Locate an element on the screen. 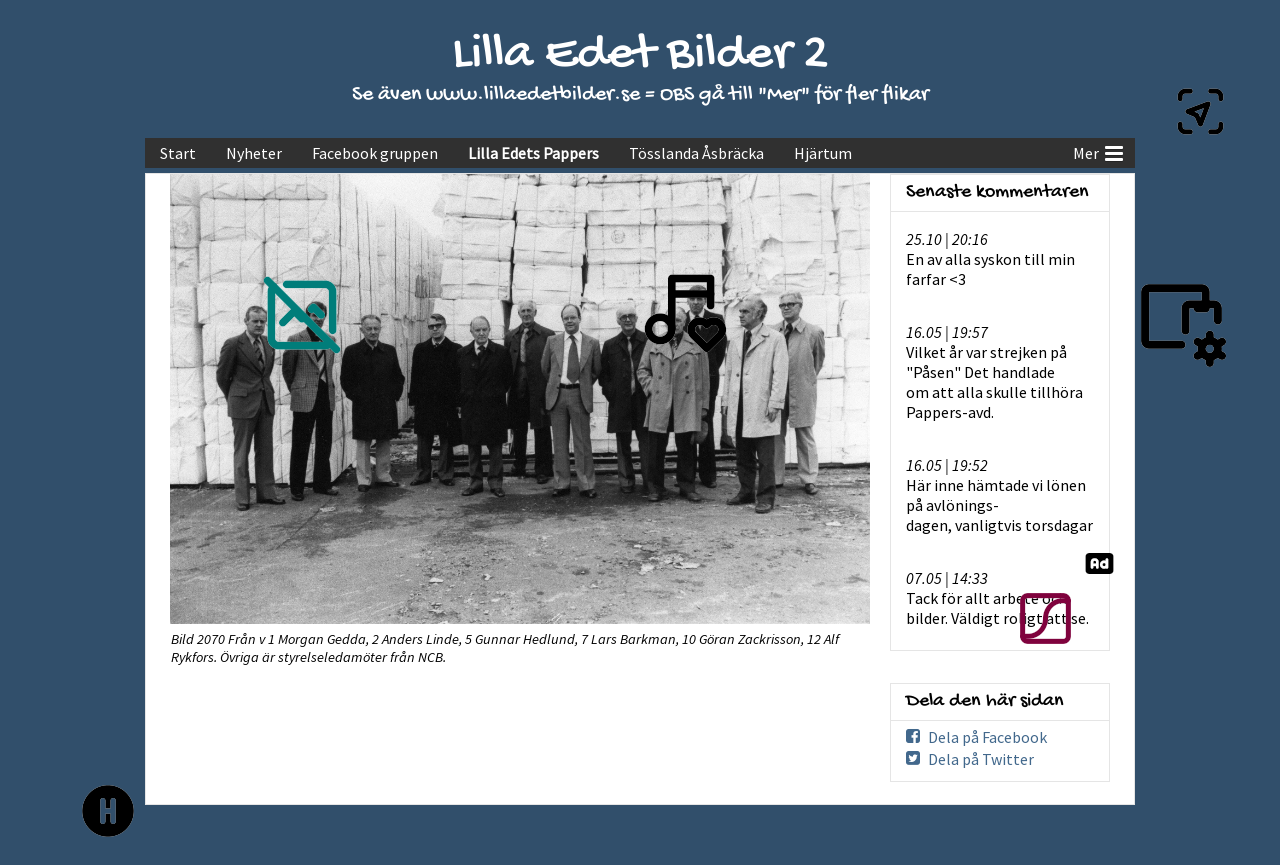 The width and height of the screenshot is (1280, 865). manage device settings is located at coordinates (1181, 320).